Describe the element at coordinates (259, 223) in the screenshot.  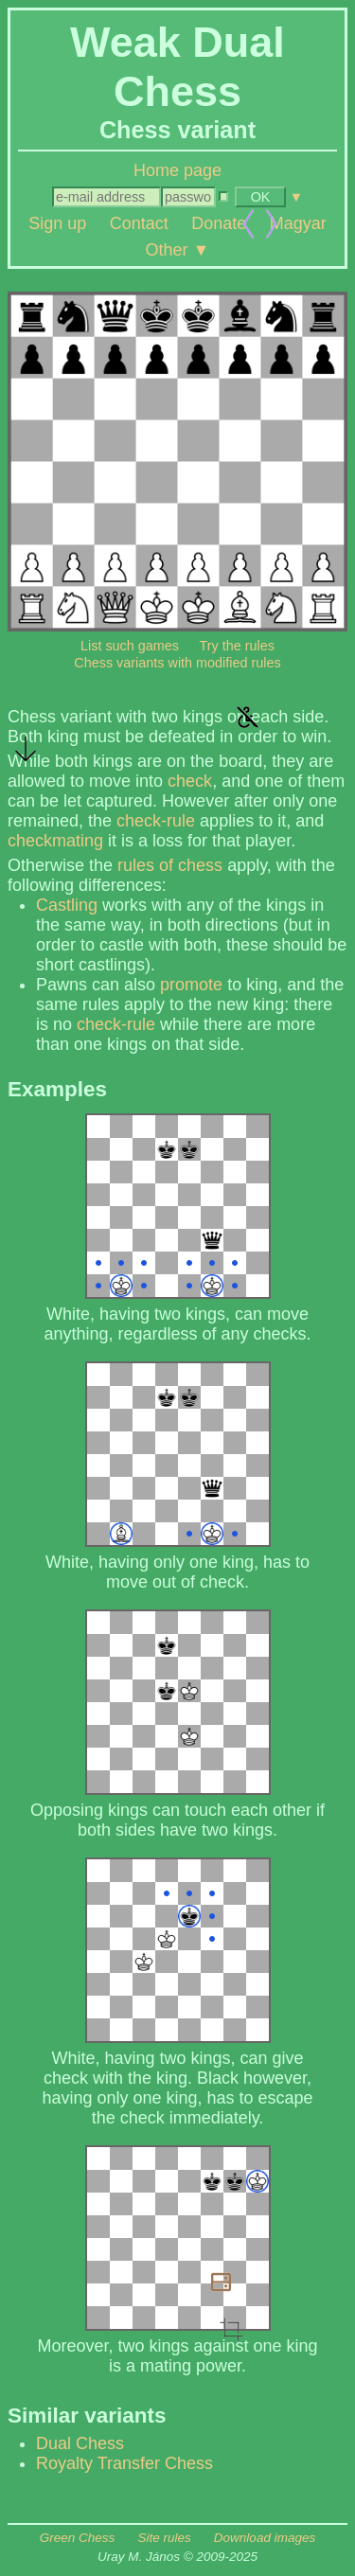
I see `view or edit source code` at that location.